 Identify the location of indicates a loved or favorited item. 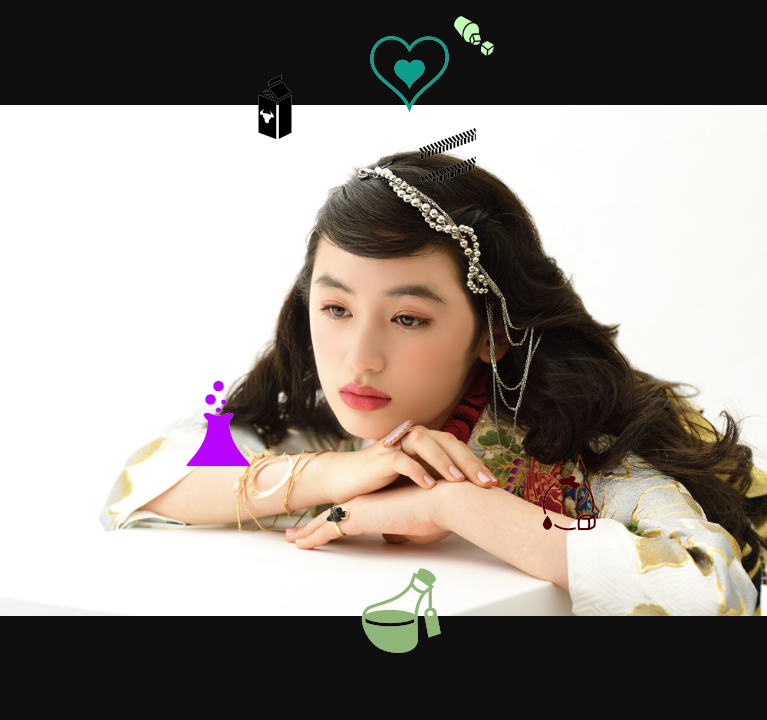
(409, 74).